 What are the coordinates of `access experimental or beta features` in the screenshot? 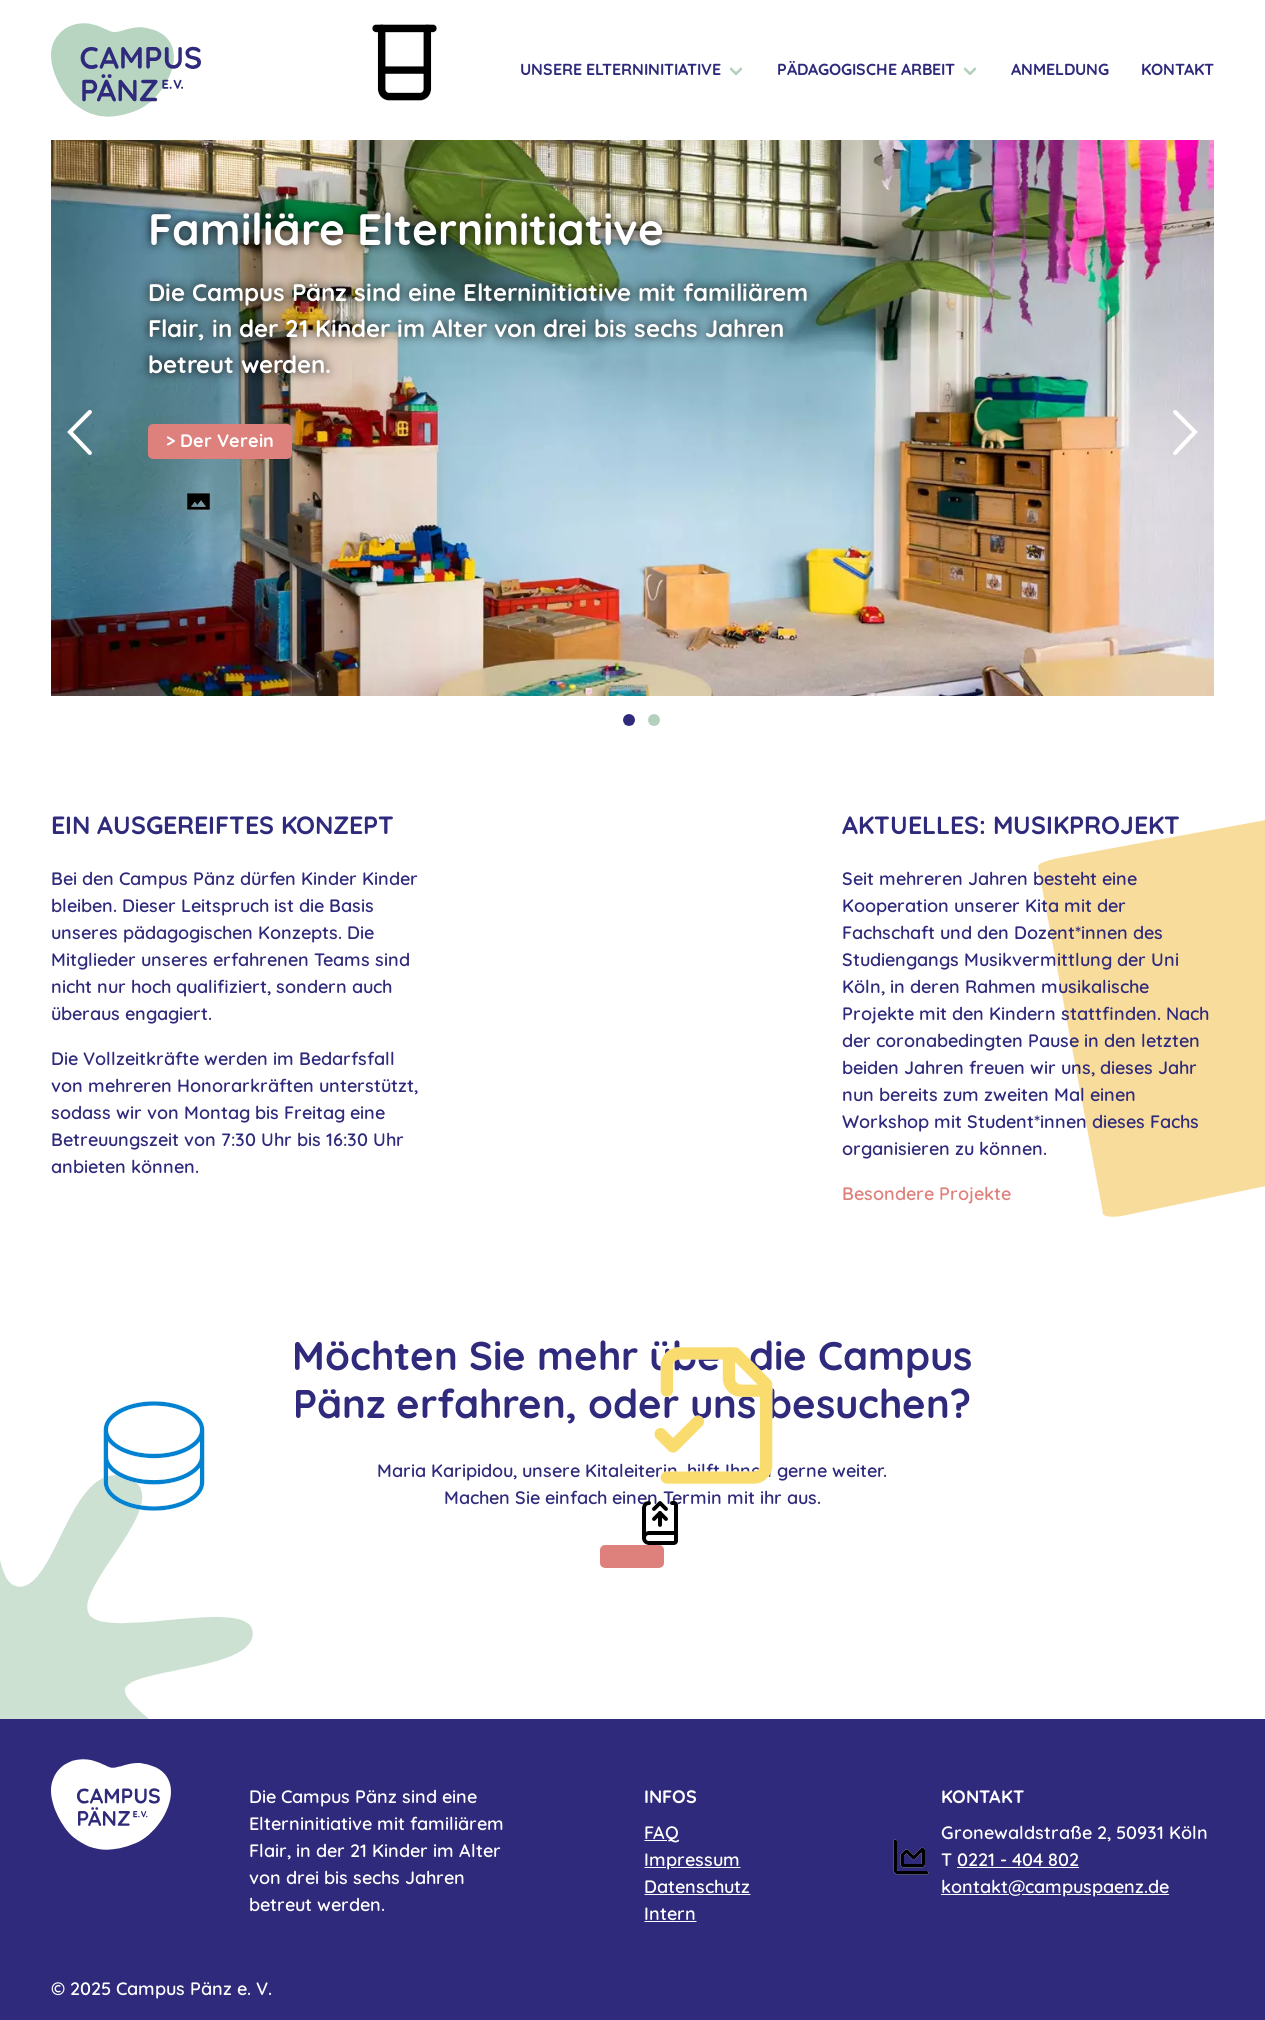 It's located at (404, 62).